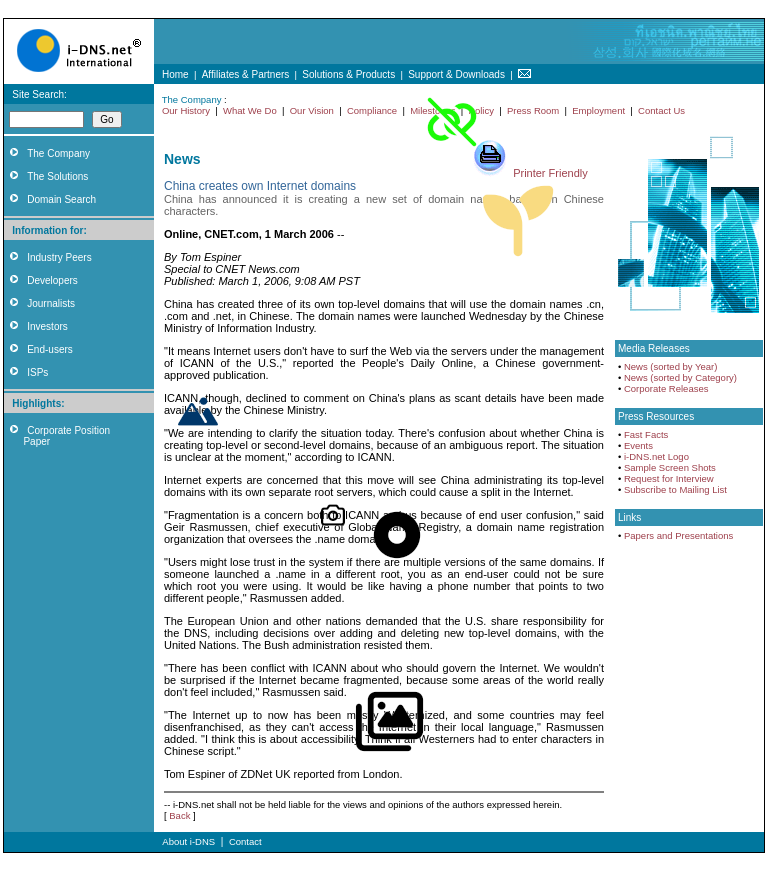  I want to click on indicates a broken or invalid link, so click(452, 122).